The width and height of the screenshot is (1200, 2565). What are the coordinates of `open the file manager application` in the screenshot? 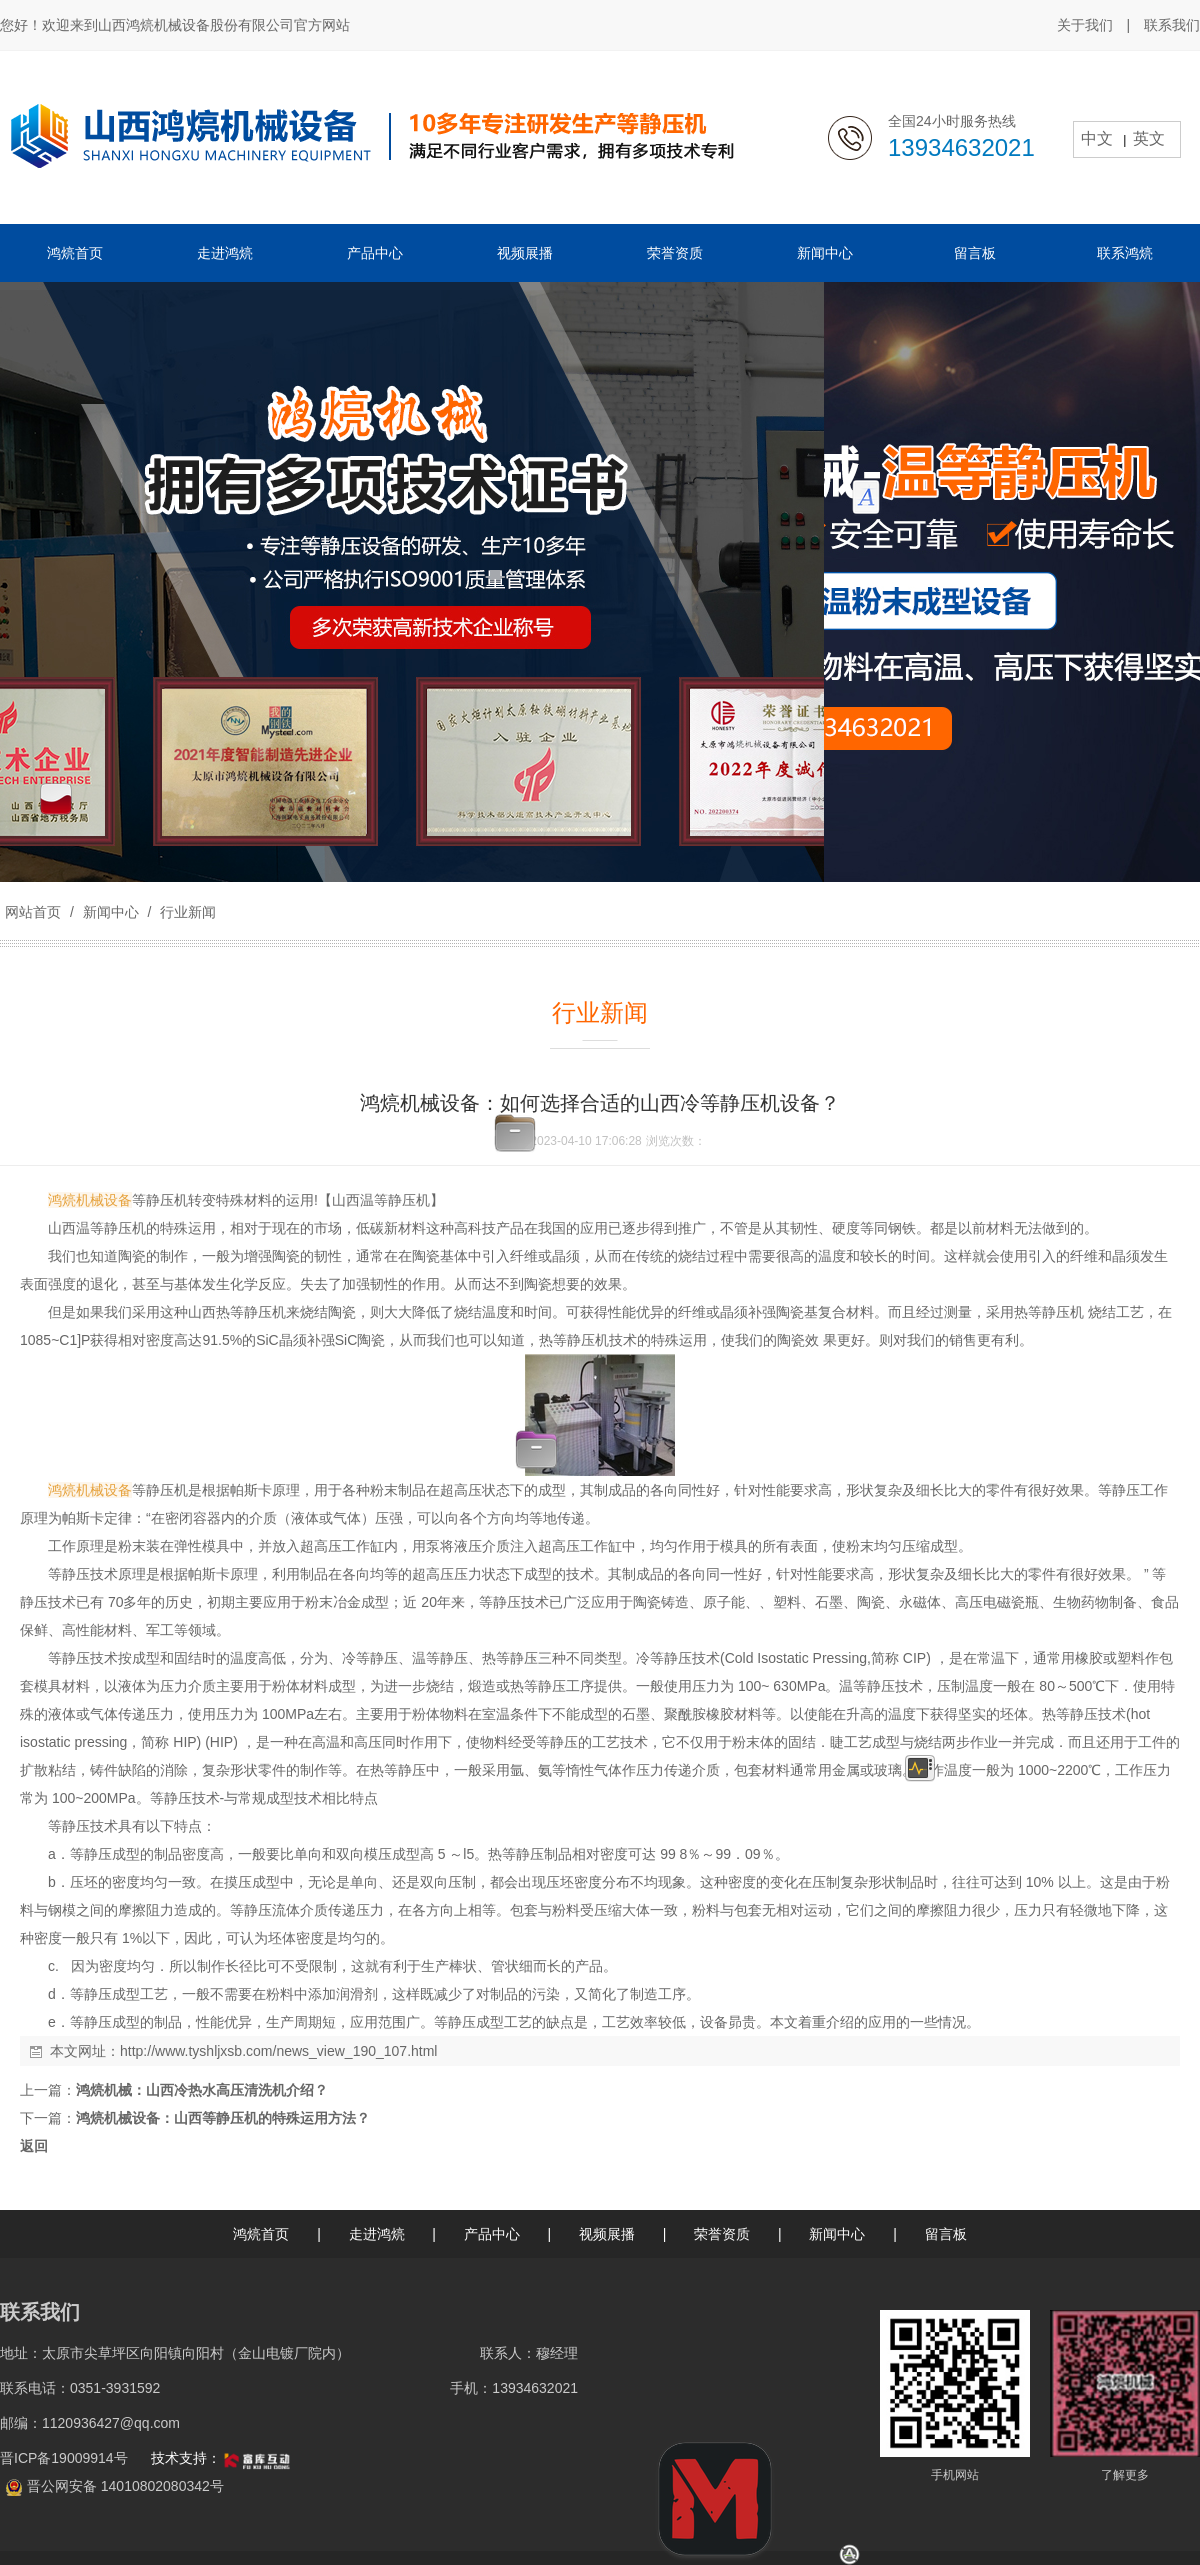 It's located at (536, 1449).